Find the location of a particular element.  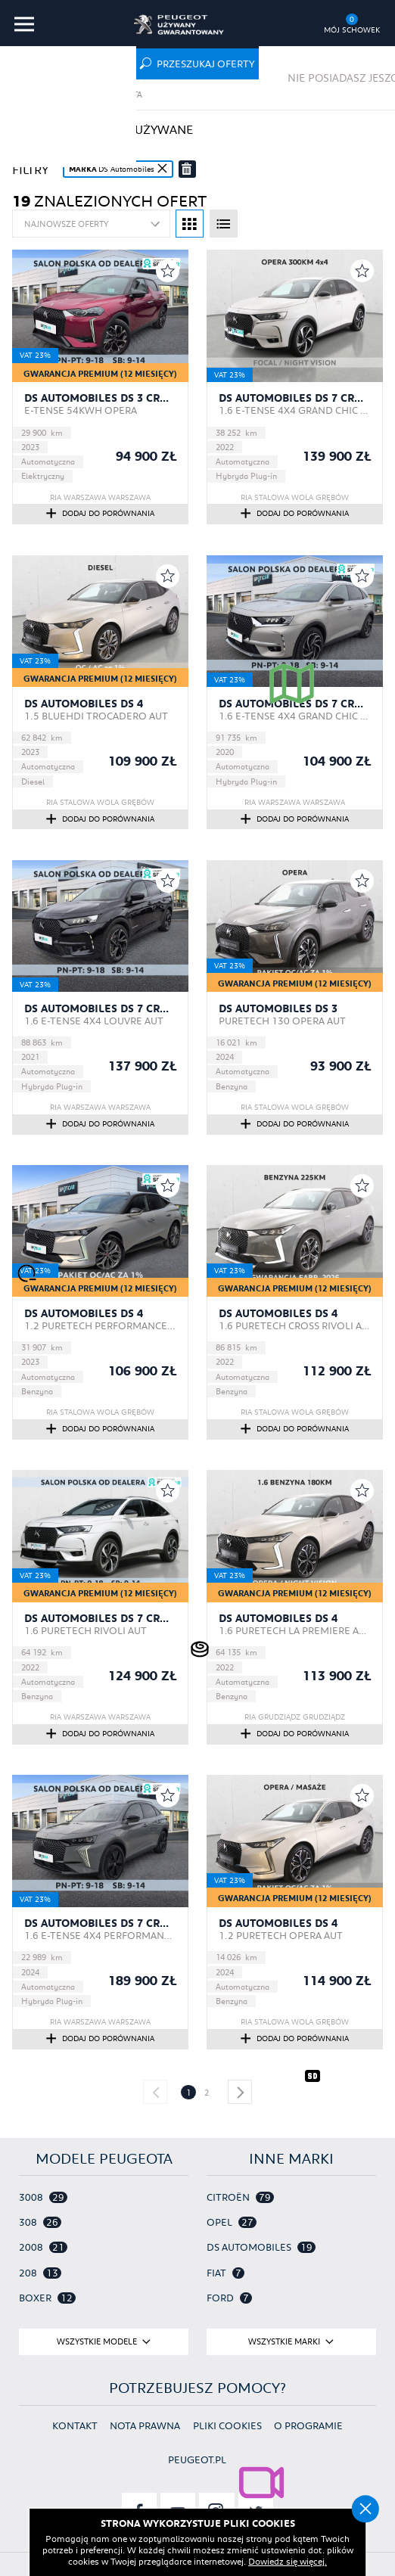

remove item from a list or collection is located at coordinates (26, 1273).